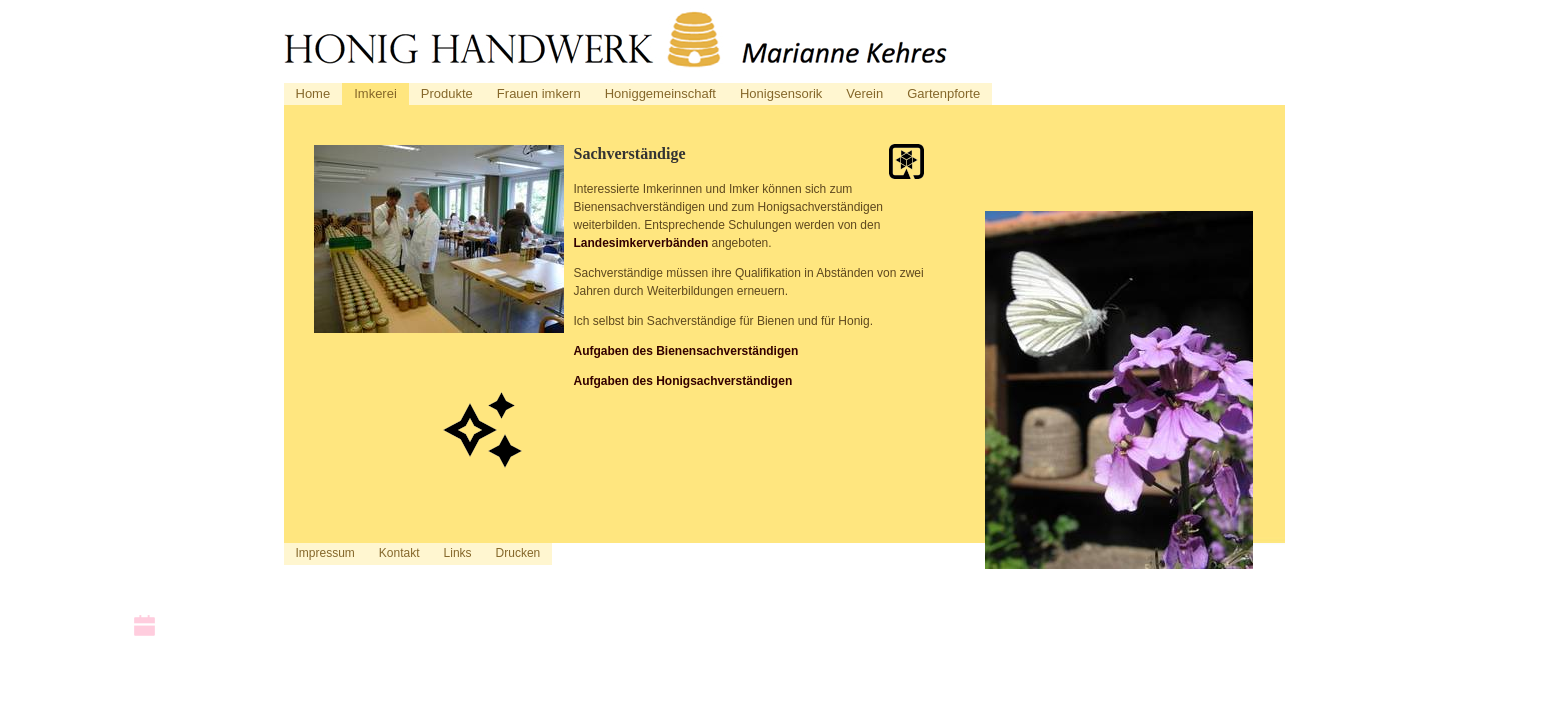 This screenshot has height=720, width=1568. Describe the element at coordinates (144, 626) in the screenshot. I see `open calendar` at that location.